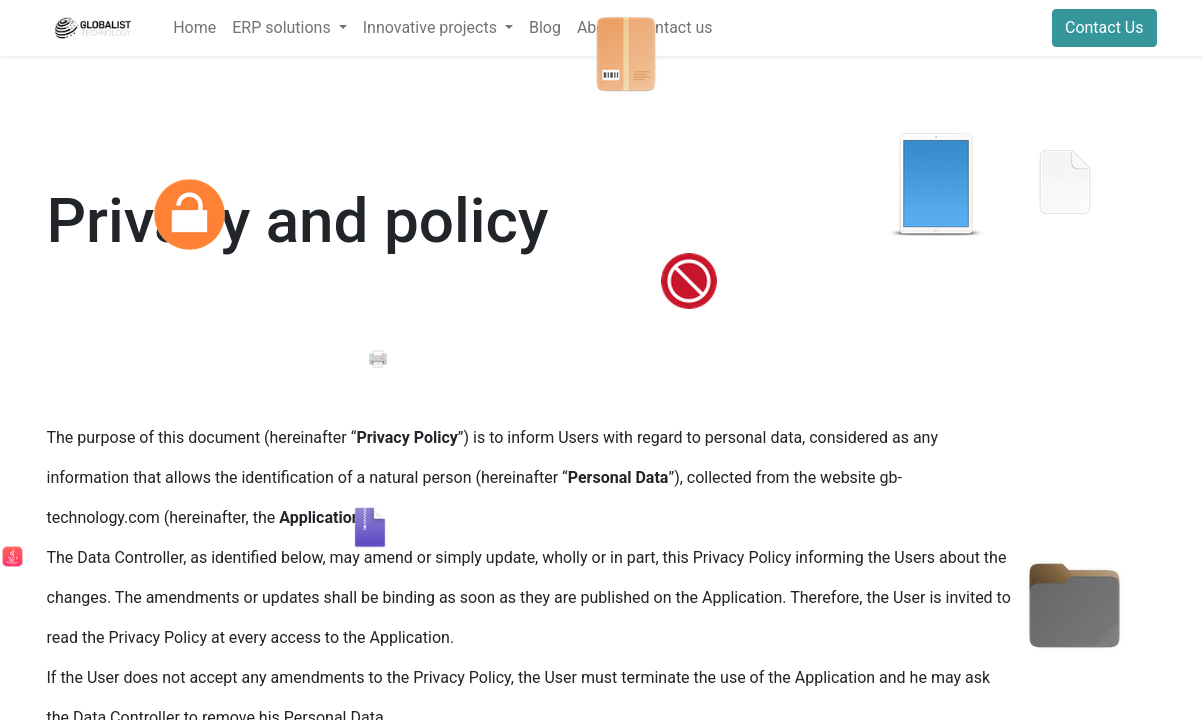 The height and width of the screenshot is (720, 1203). What do you see at coordinates (689, 281) in the screenshot?
I see `delete or remove selected item` at bounding box center [689, 281].